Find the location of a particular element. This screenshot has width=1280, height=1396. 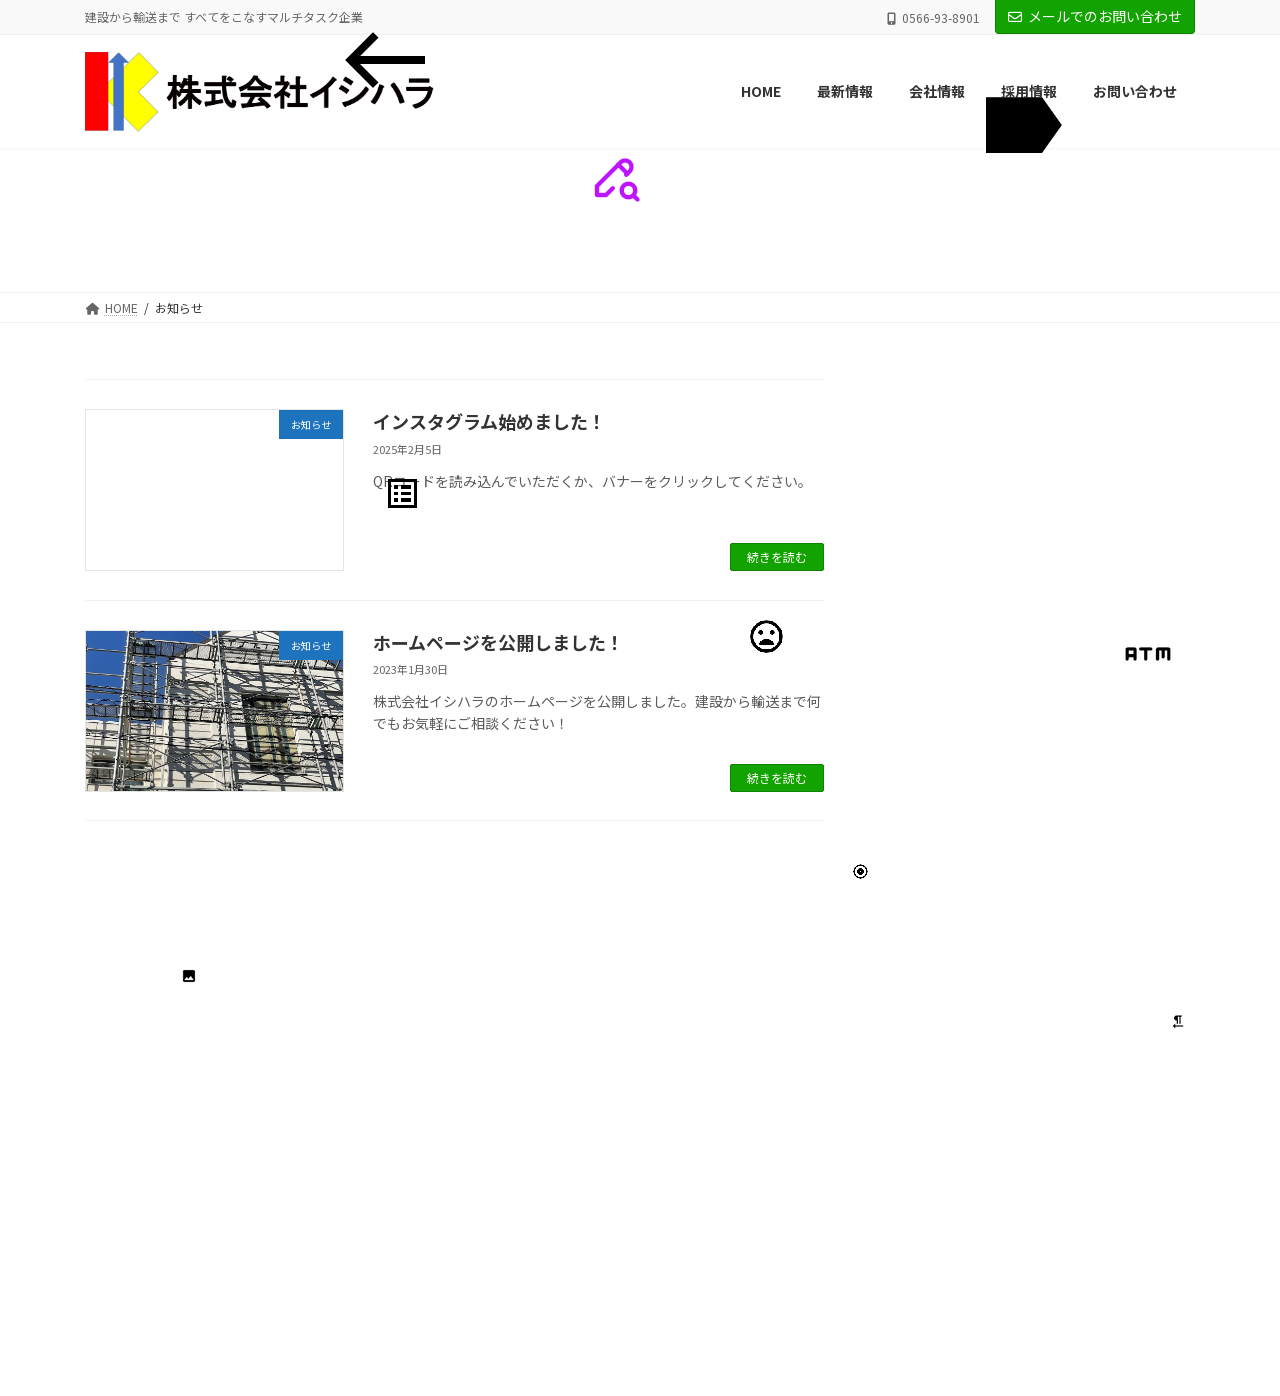

navigate back or return to previous screen is located at coordinates (385, 60).